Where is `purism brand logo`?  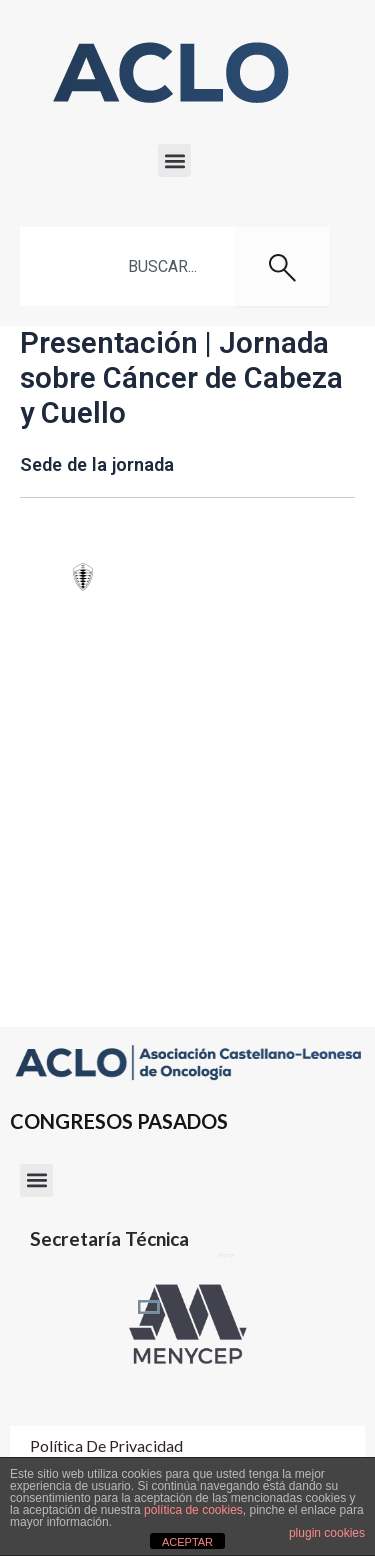 purism brand logo is located at coordinates (149, 1307).